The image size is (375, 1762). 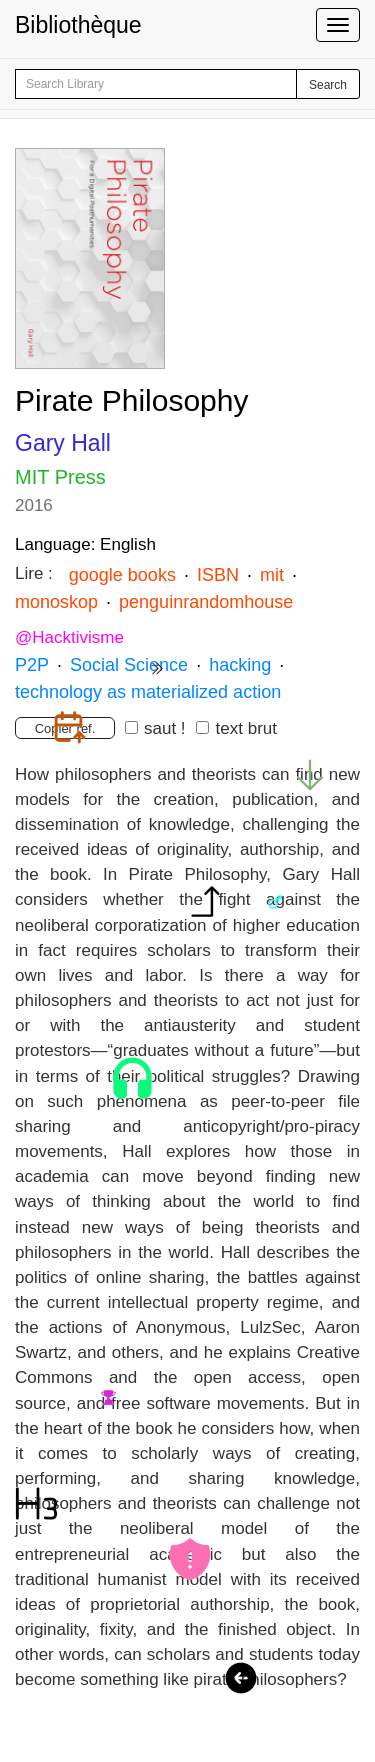 I want to click on indicates male gender or sex option, so click(x=275, y=902).